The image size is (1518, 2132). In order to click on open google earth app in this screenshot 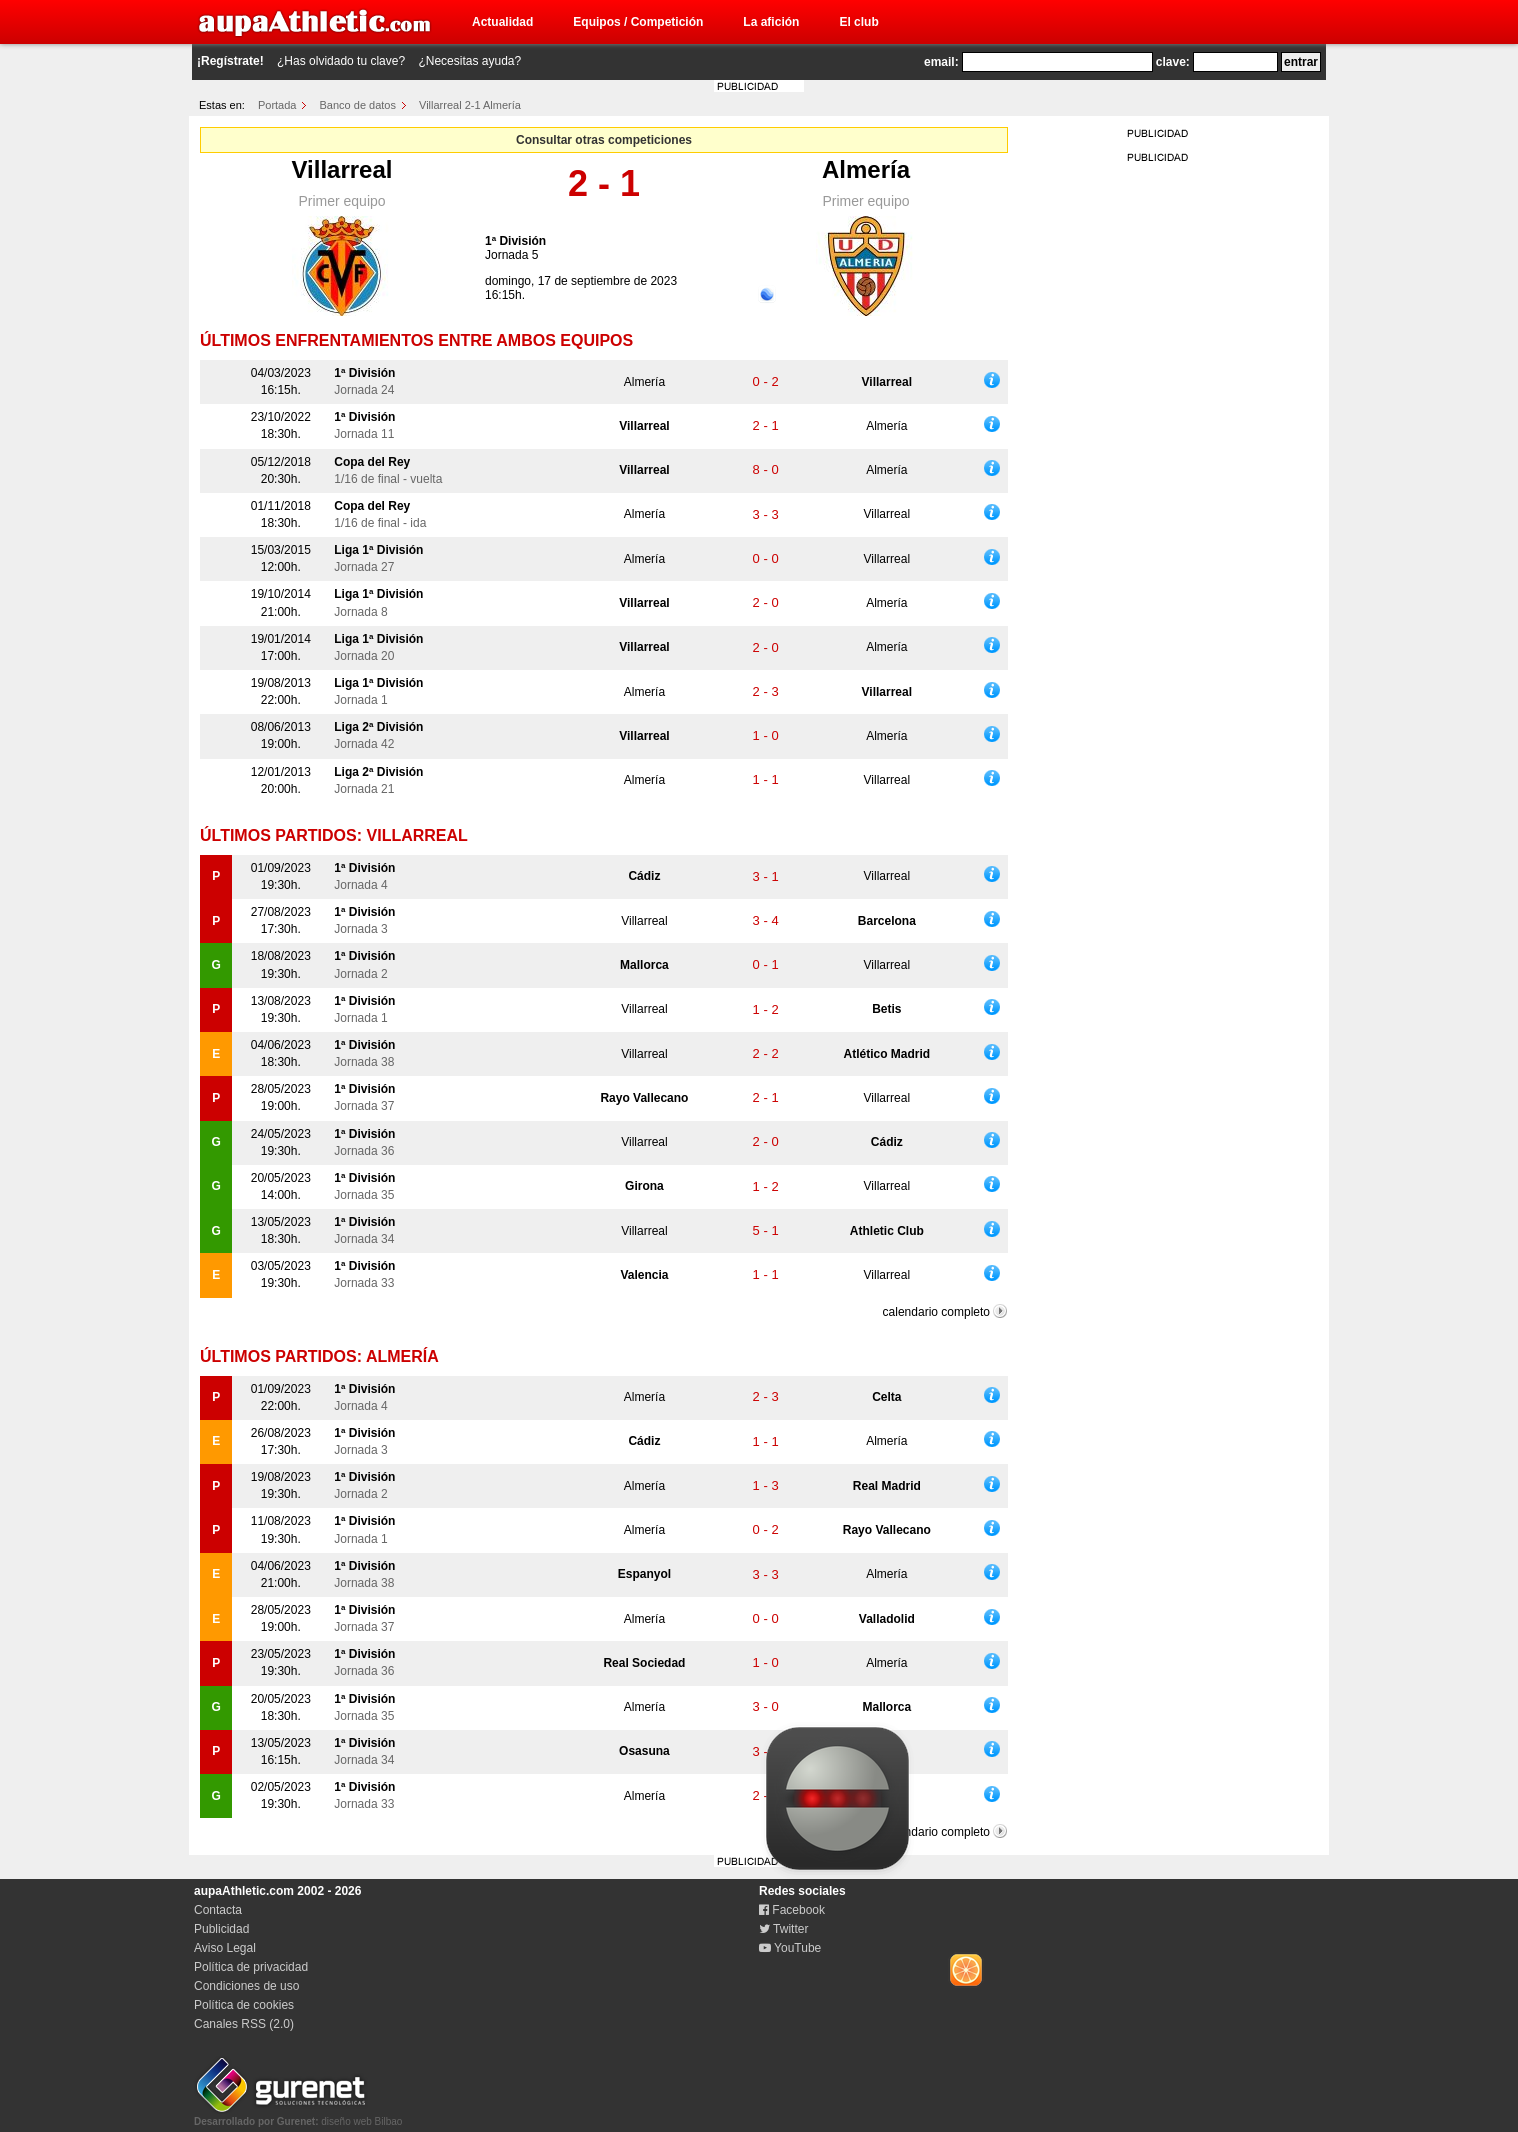, I will do `click(767, 294)`.